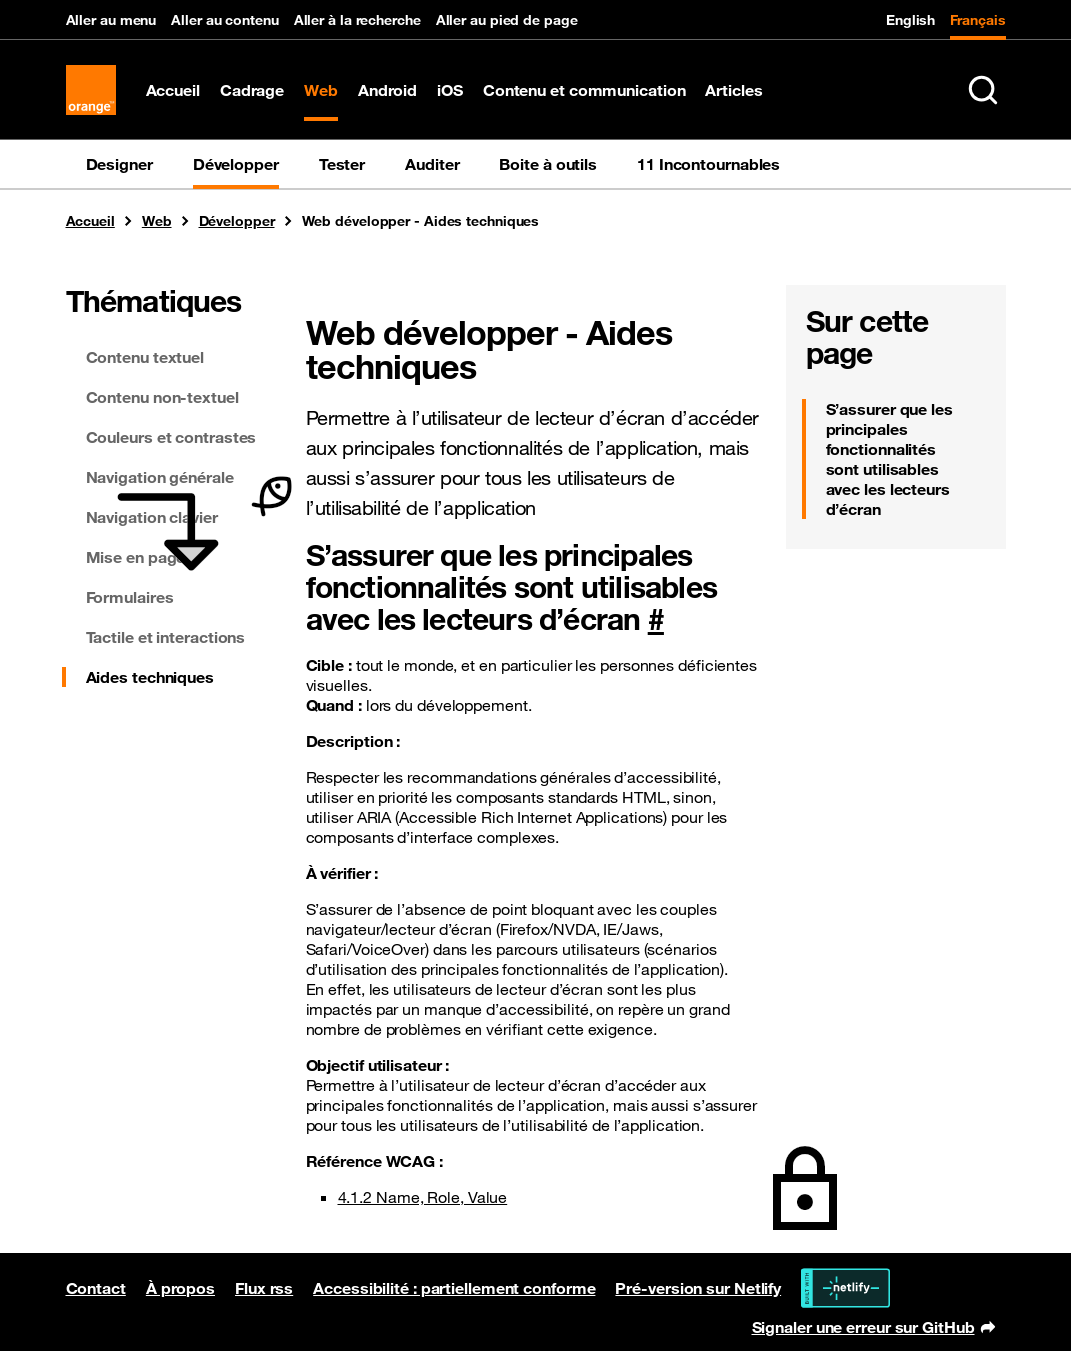 This screenshot has width=1071, height=1351. Describe the element at coordinates (168, 528) in the screenshot. I see `redirect content to a lower section` at that location.